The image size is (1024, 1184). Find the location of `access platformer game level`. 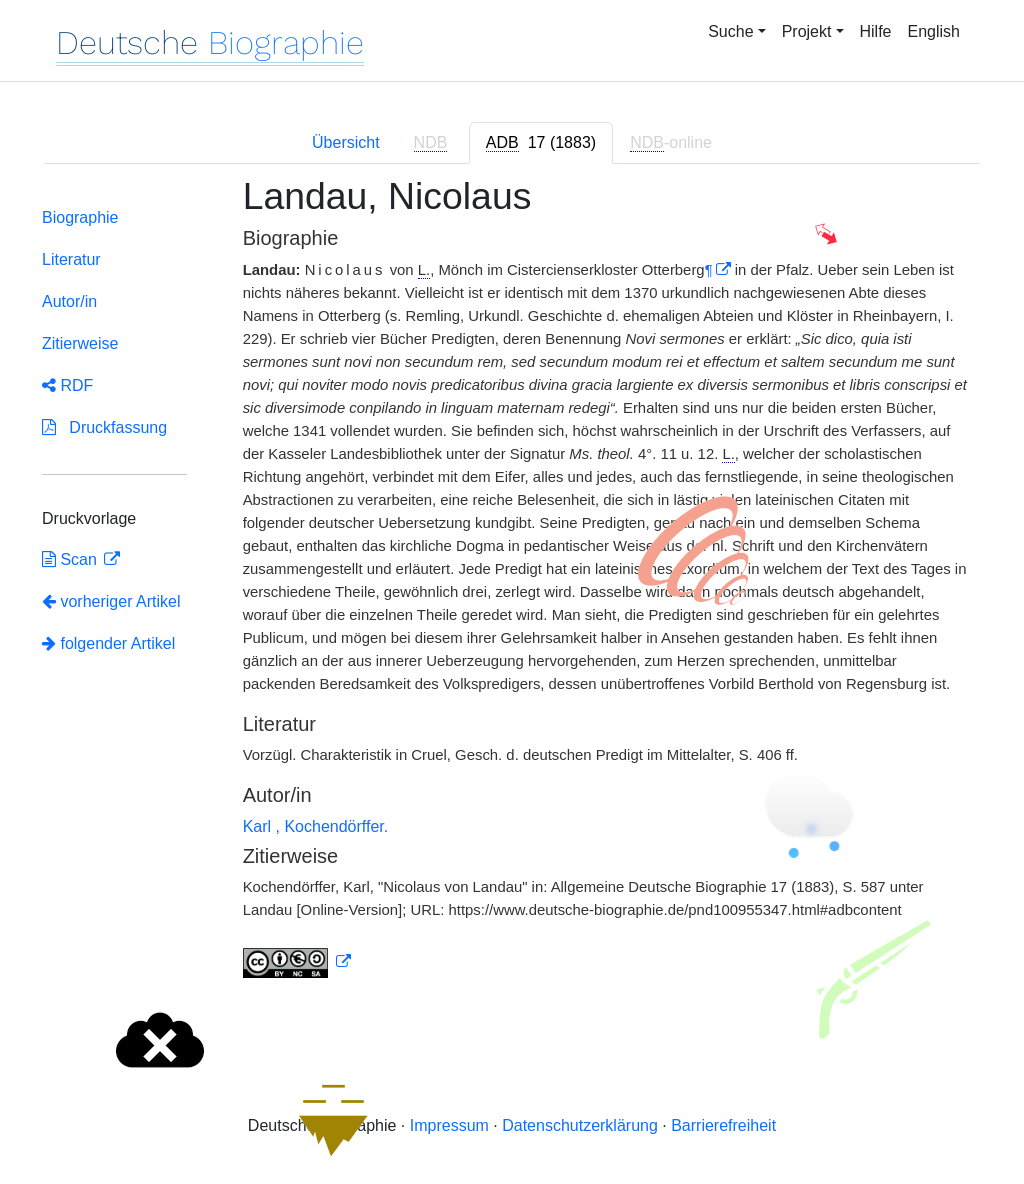

access platformer game level is located at coordinates (333, 1118).